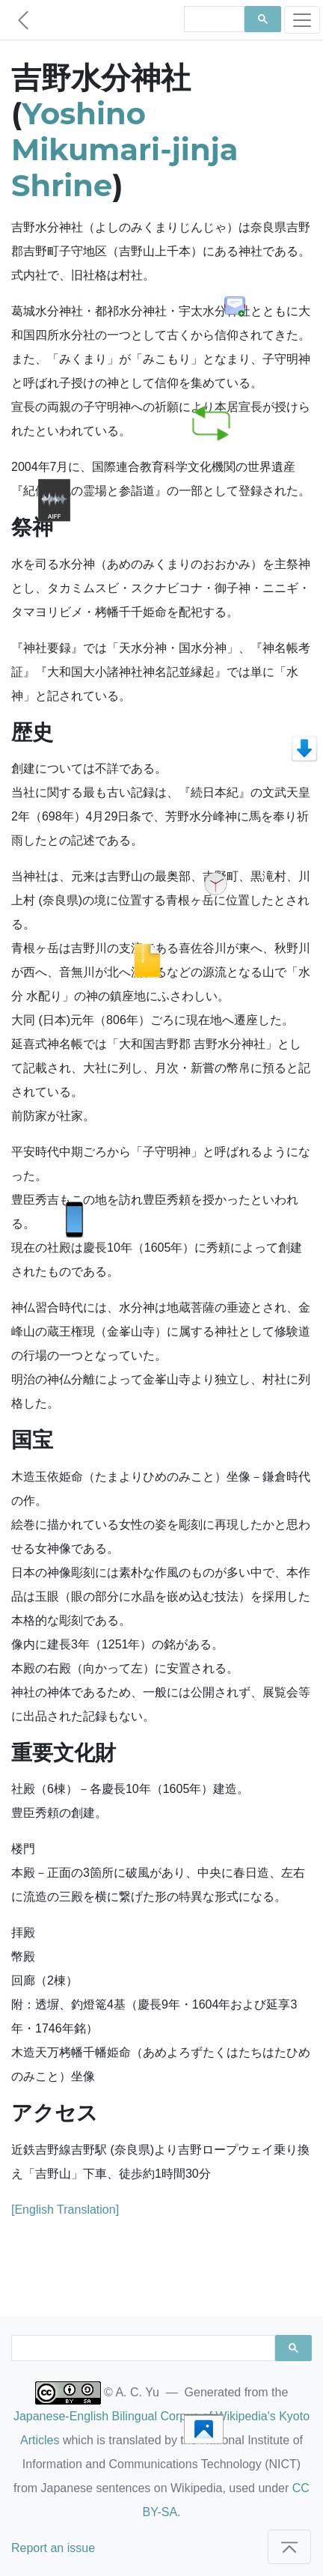 This screenshot has width=323, height=2576. I want to click on a compressed gzip archive file, so click(147, 961).